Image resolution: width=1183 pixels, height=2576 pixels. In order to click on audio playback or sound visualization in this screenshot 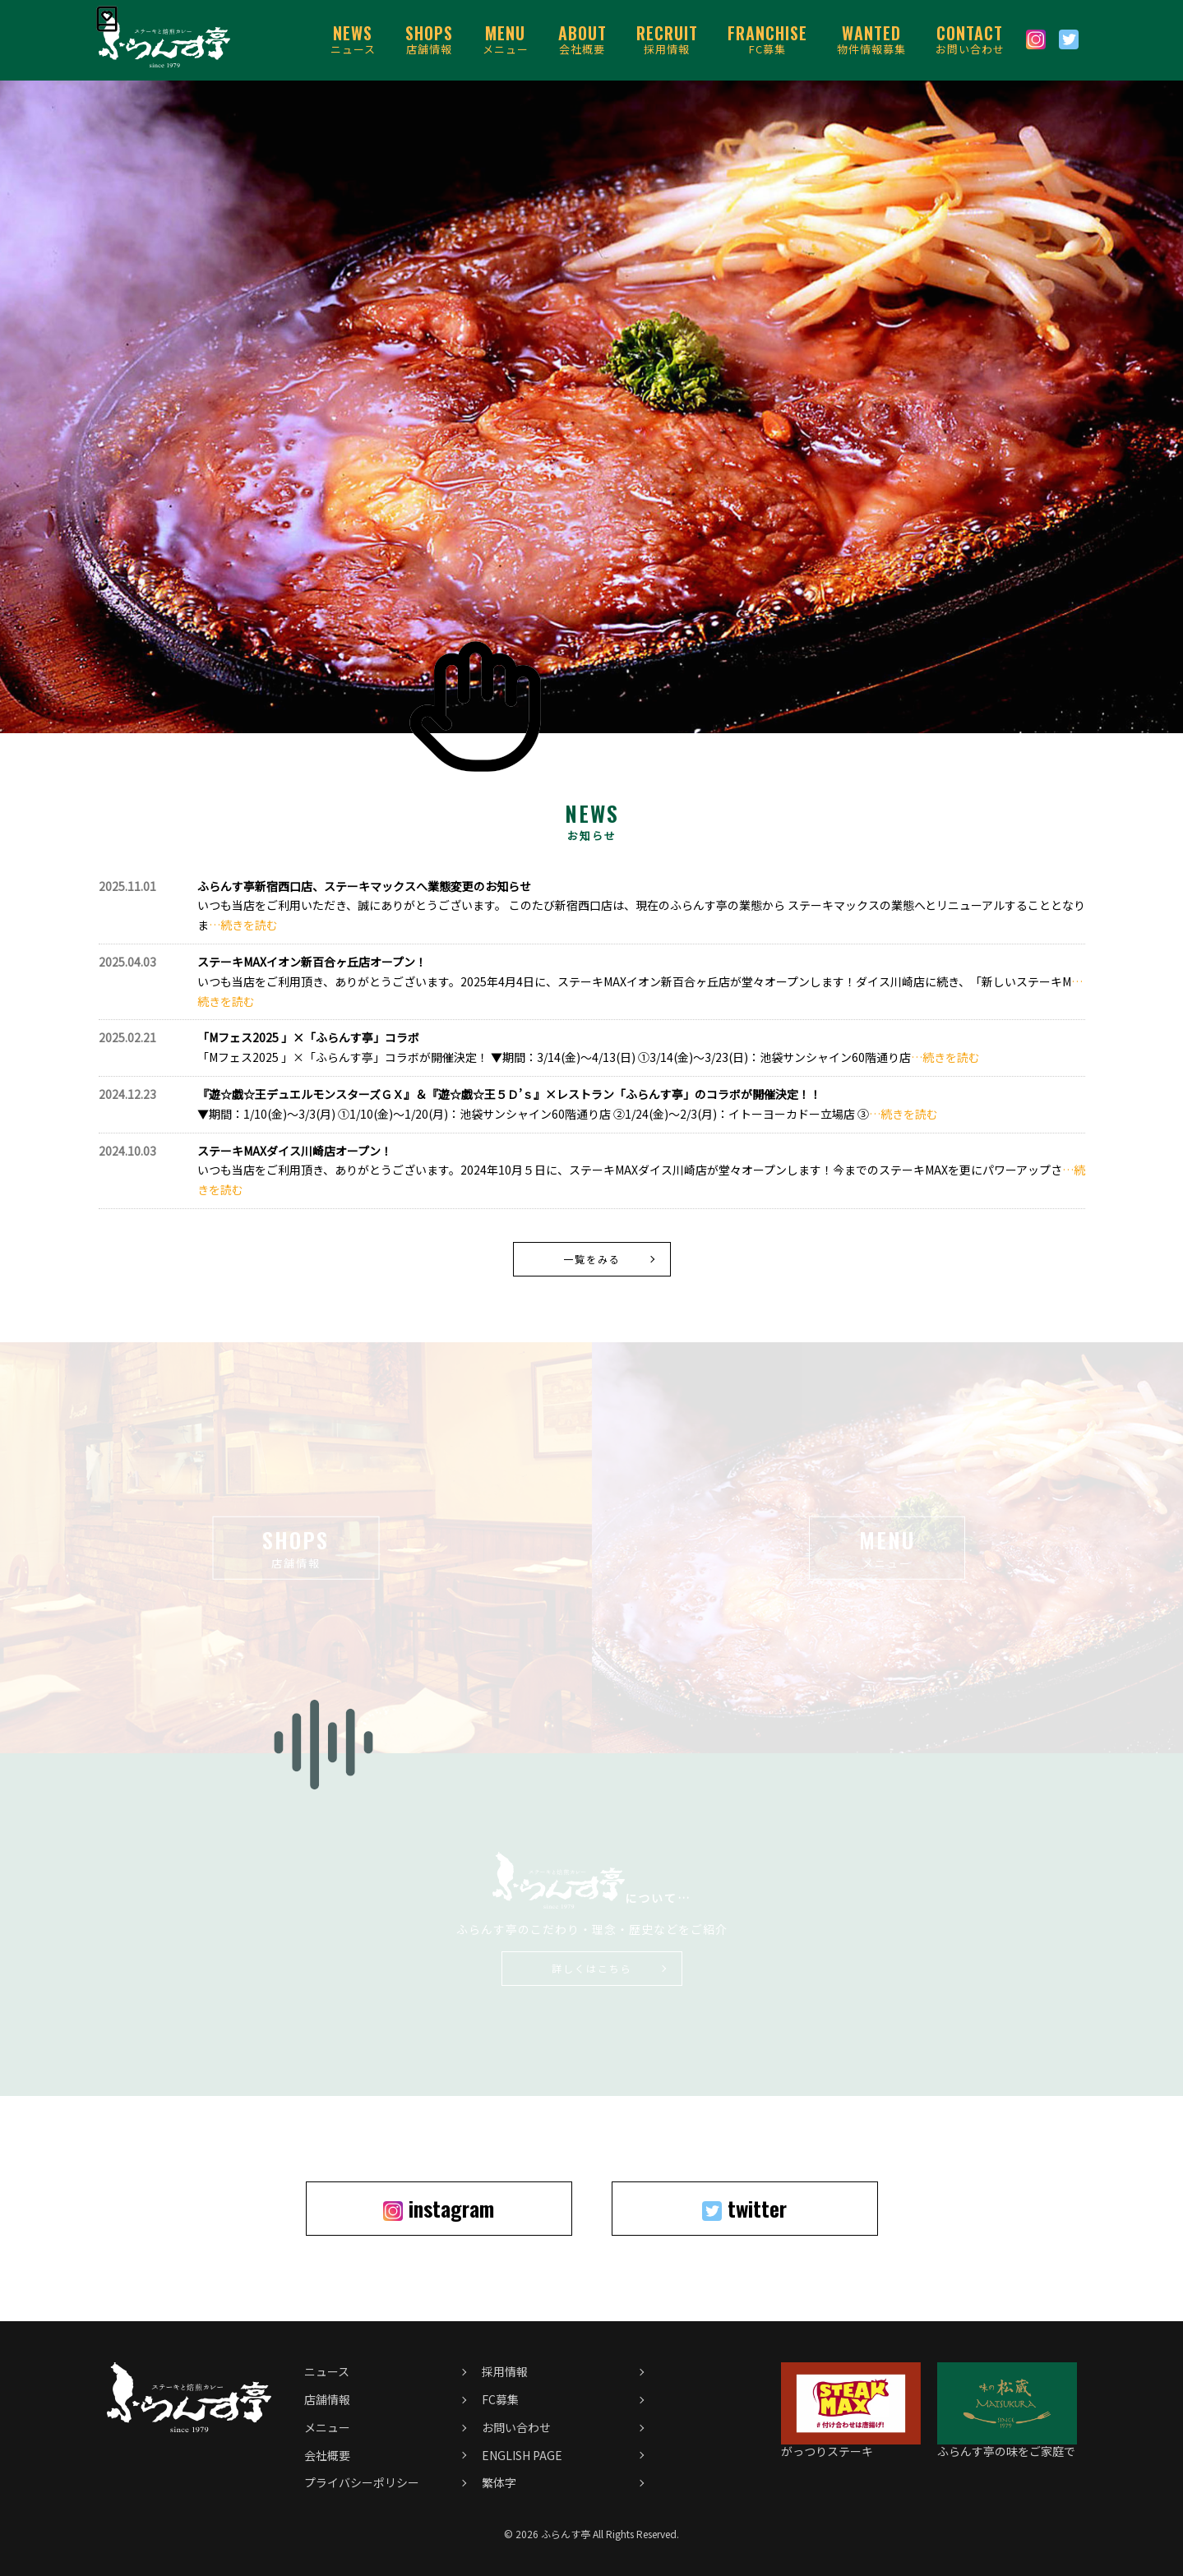, I will do `click(323, 1744)`.